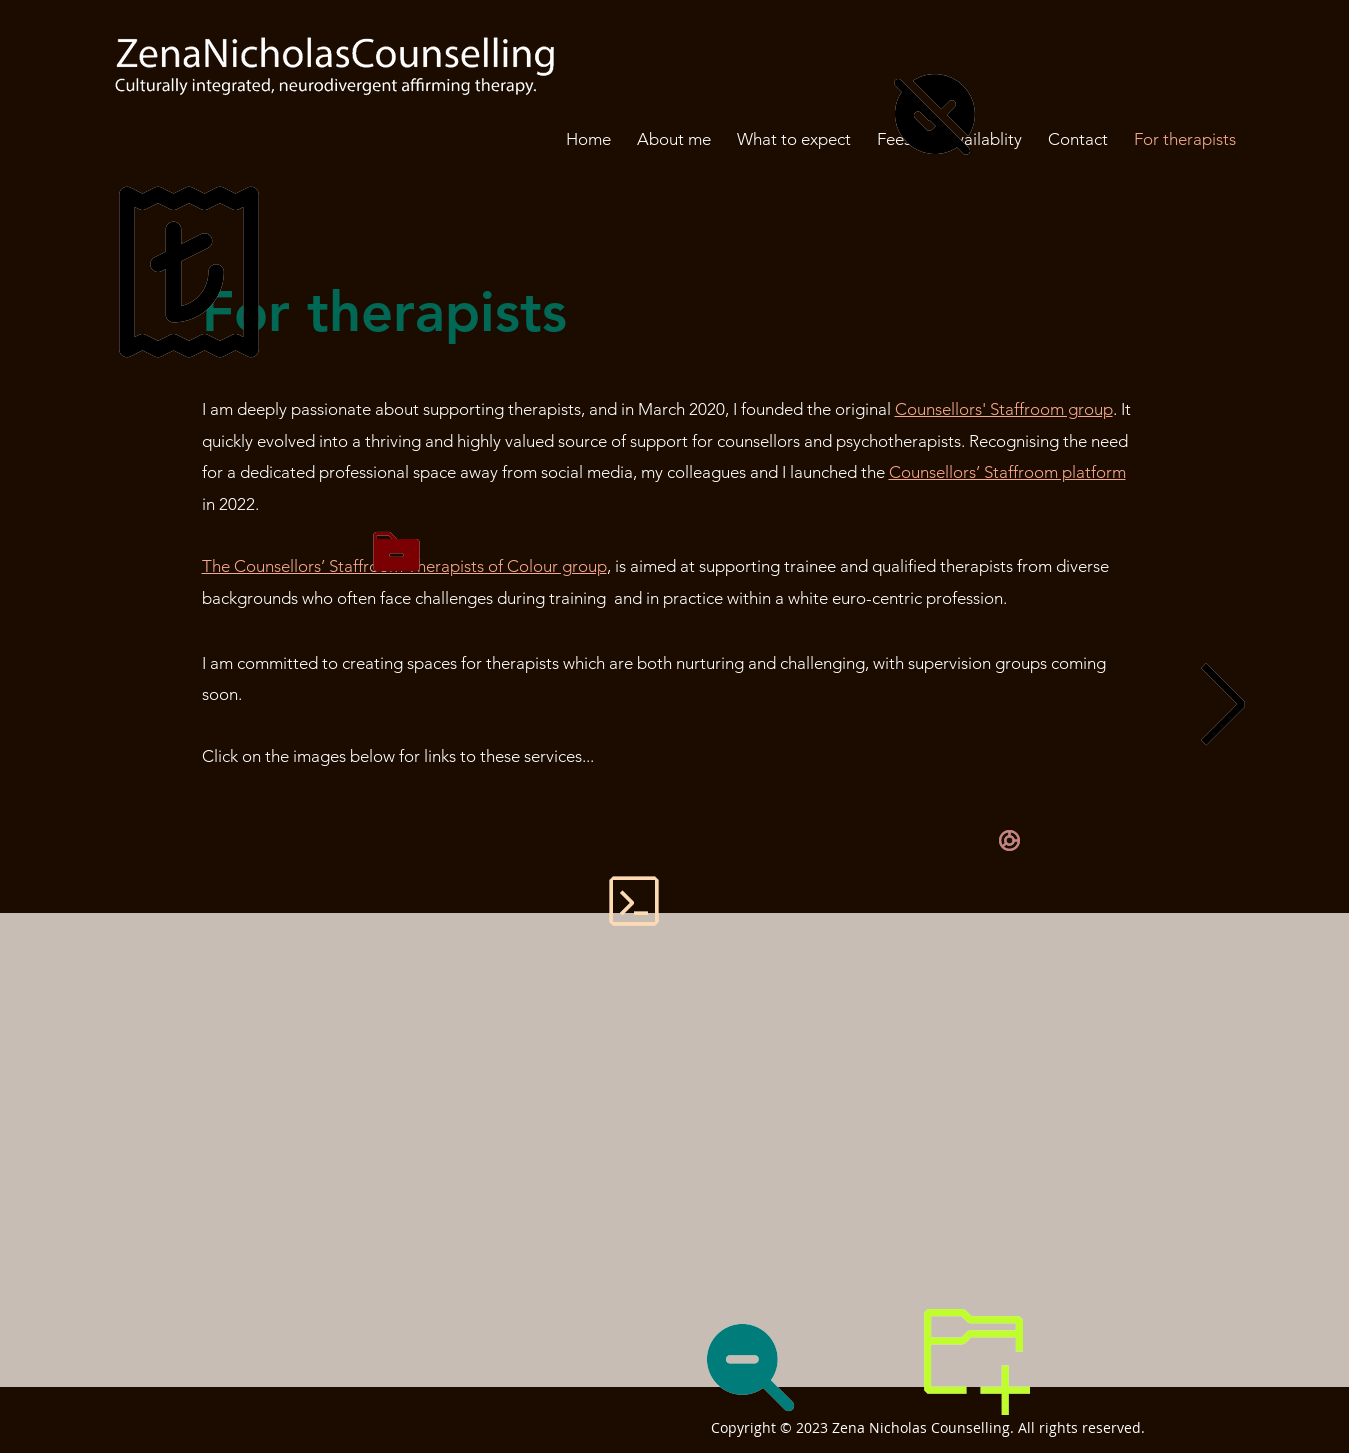 The image size is (1349, 1453). What do you see at coordinates (1009, 840) in the screenshot?
I see `view analytics or statistics breakdown` at bounding box center [1009, 840].